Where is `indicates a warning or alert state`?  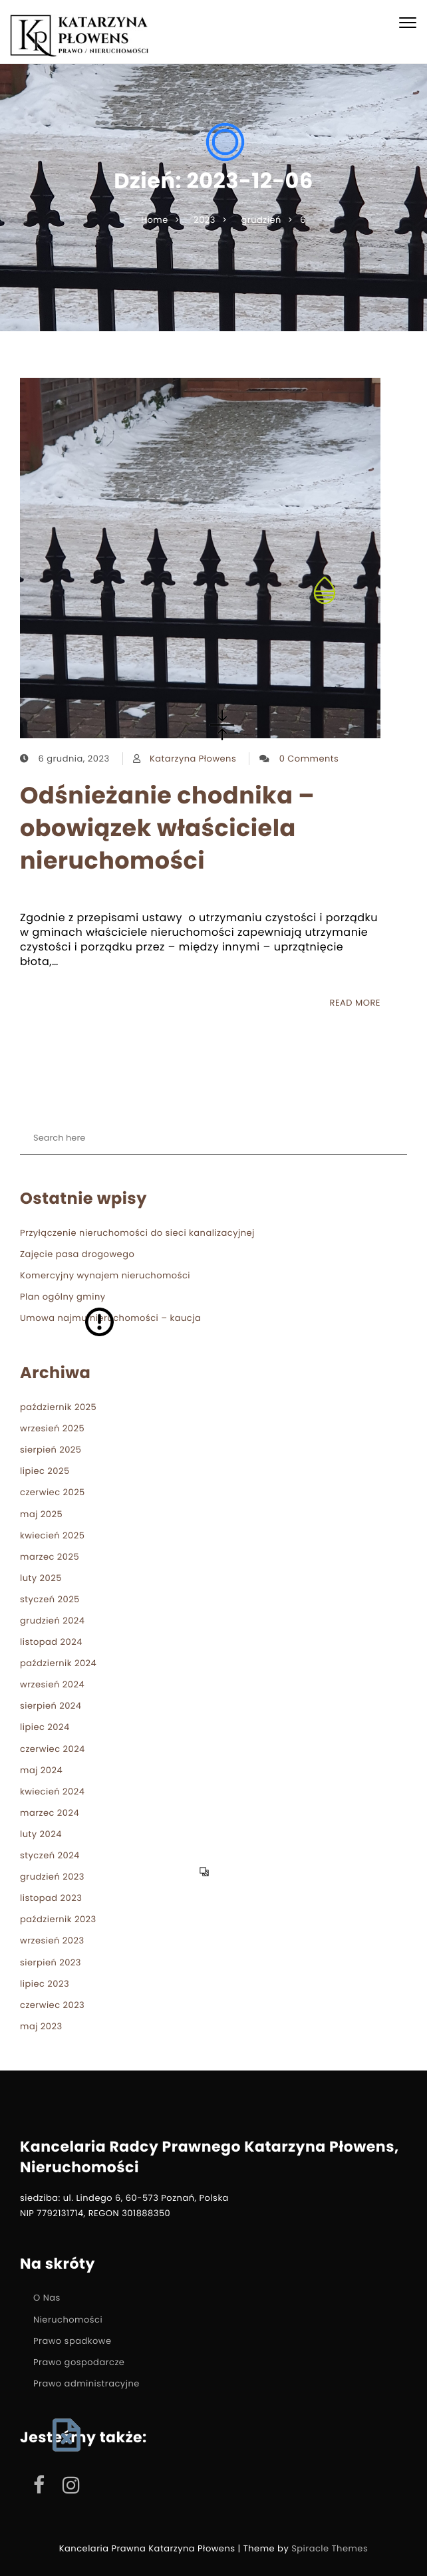 indicates a warning or alert state is located at coordinates (99, 1322).